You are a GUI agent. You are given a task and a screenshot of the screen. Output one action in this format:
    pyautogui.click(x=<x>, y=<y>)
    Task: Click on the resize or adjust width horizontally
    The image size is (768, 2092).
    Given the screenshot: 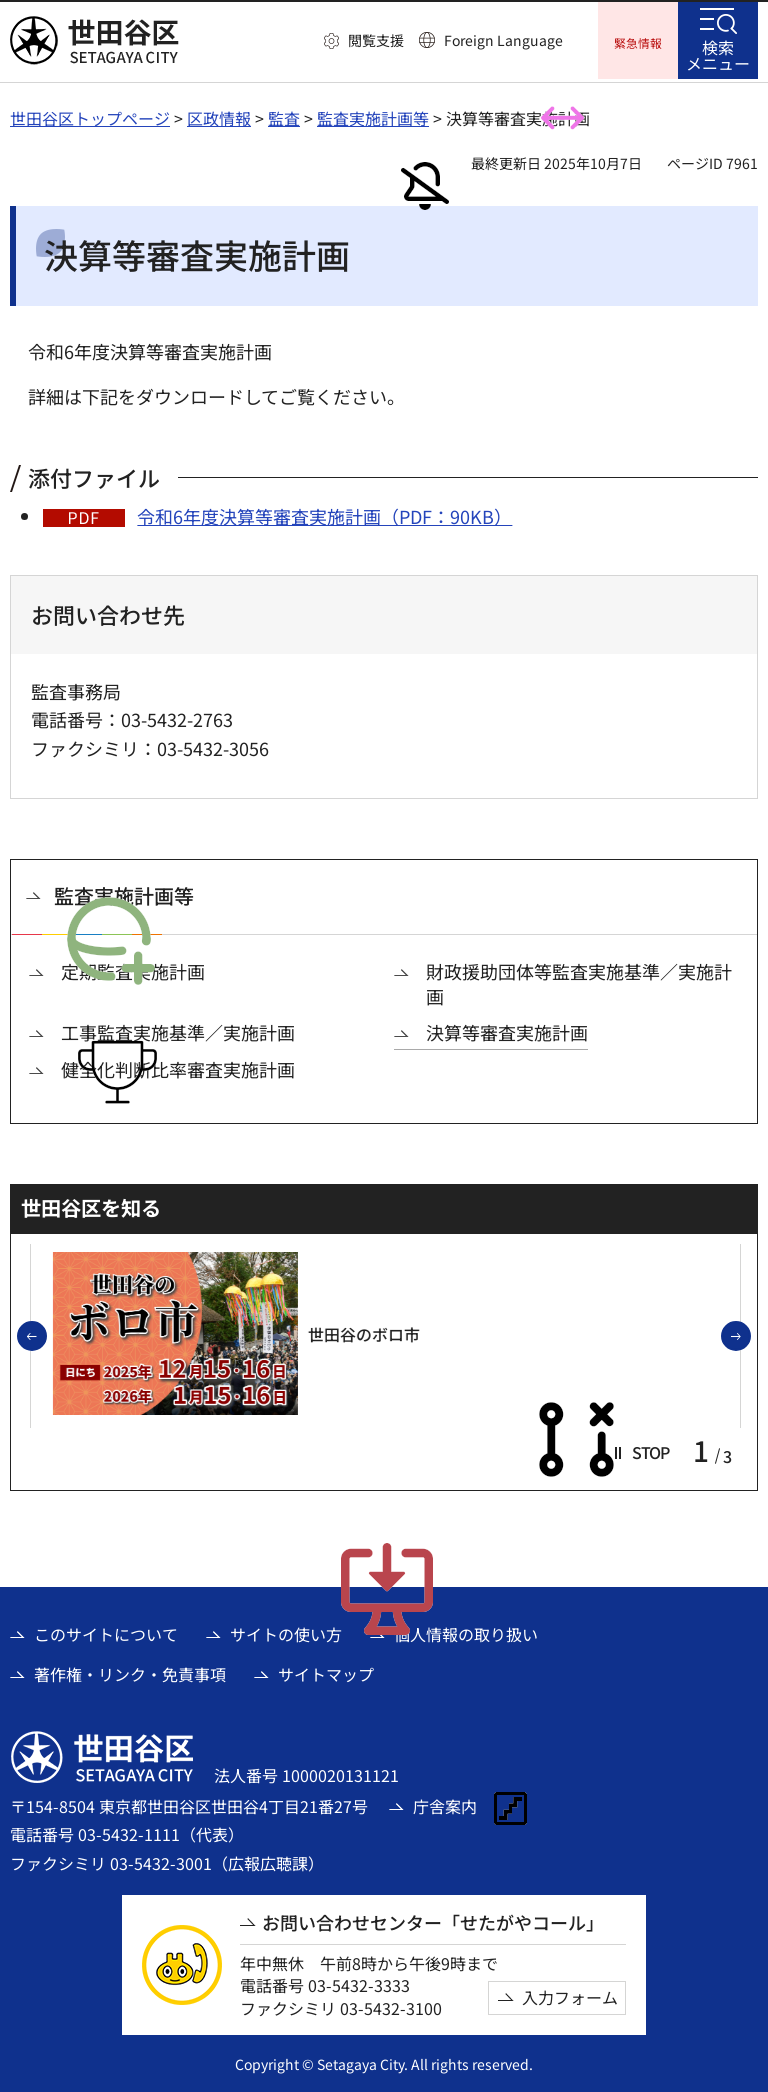 What is the action you would take?
    pyautogui.click(x=562, y=118)
    